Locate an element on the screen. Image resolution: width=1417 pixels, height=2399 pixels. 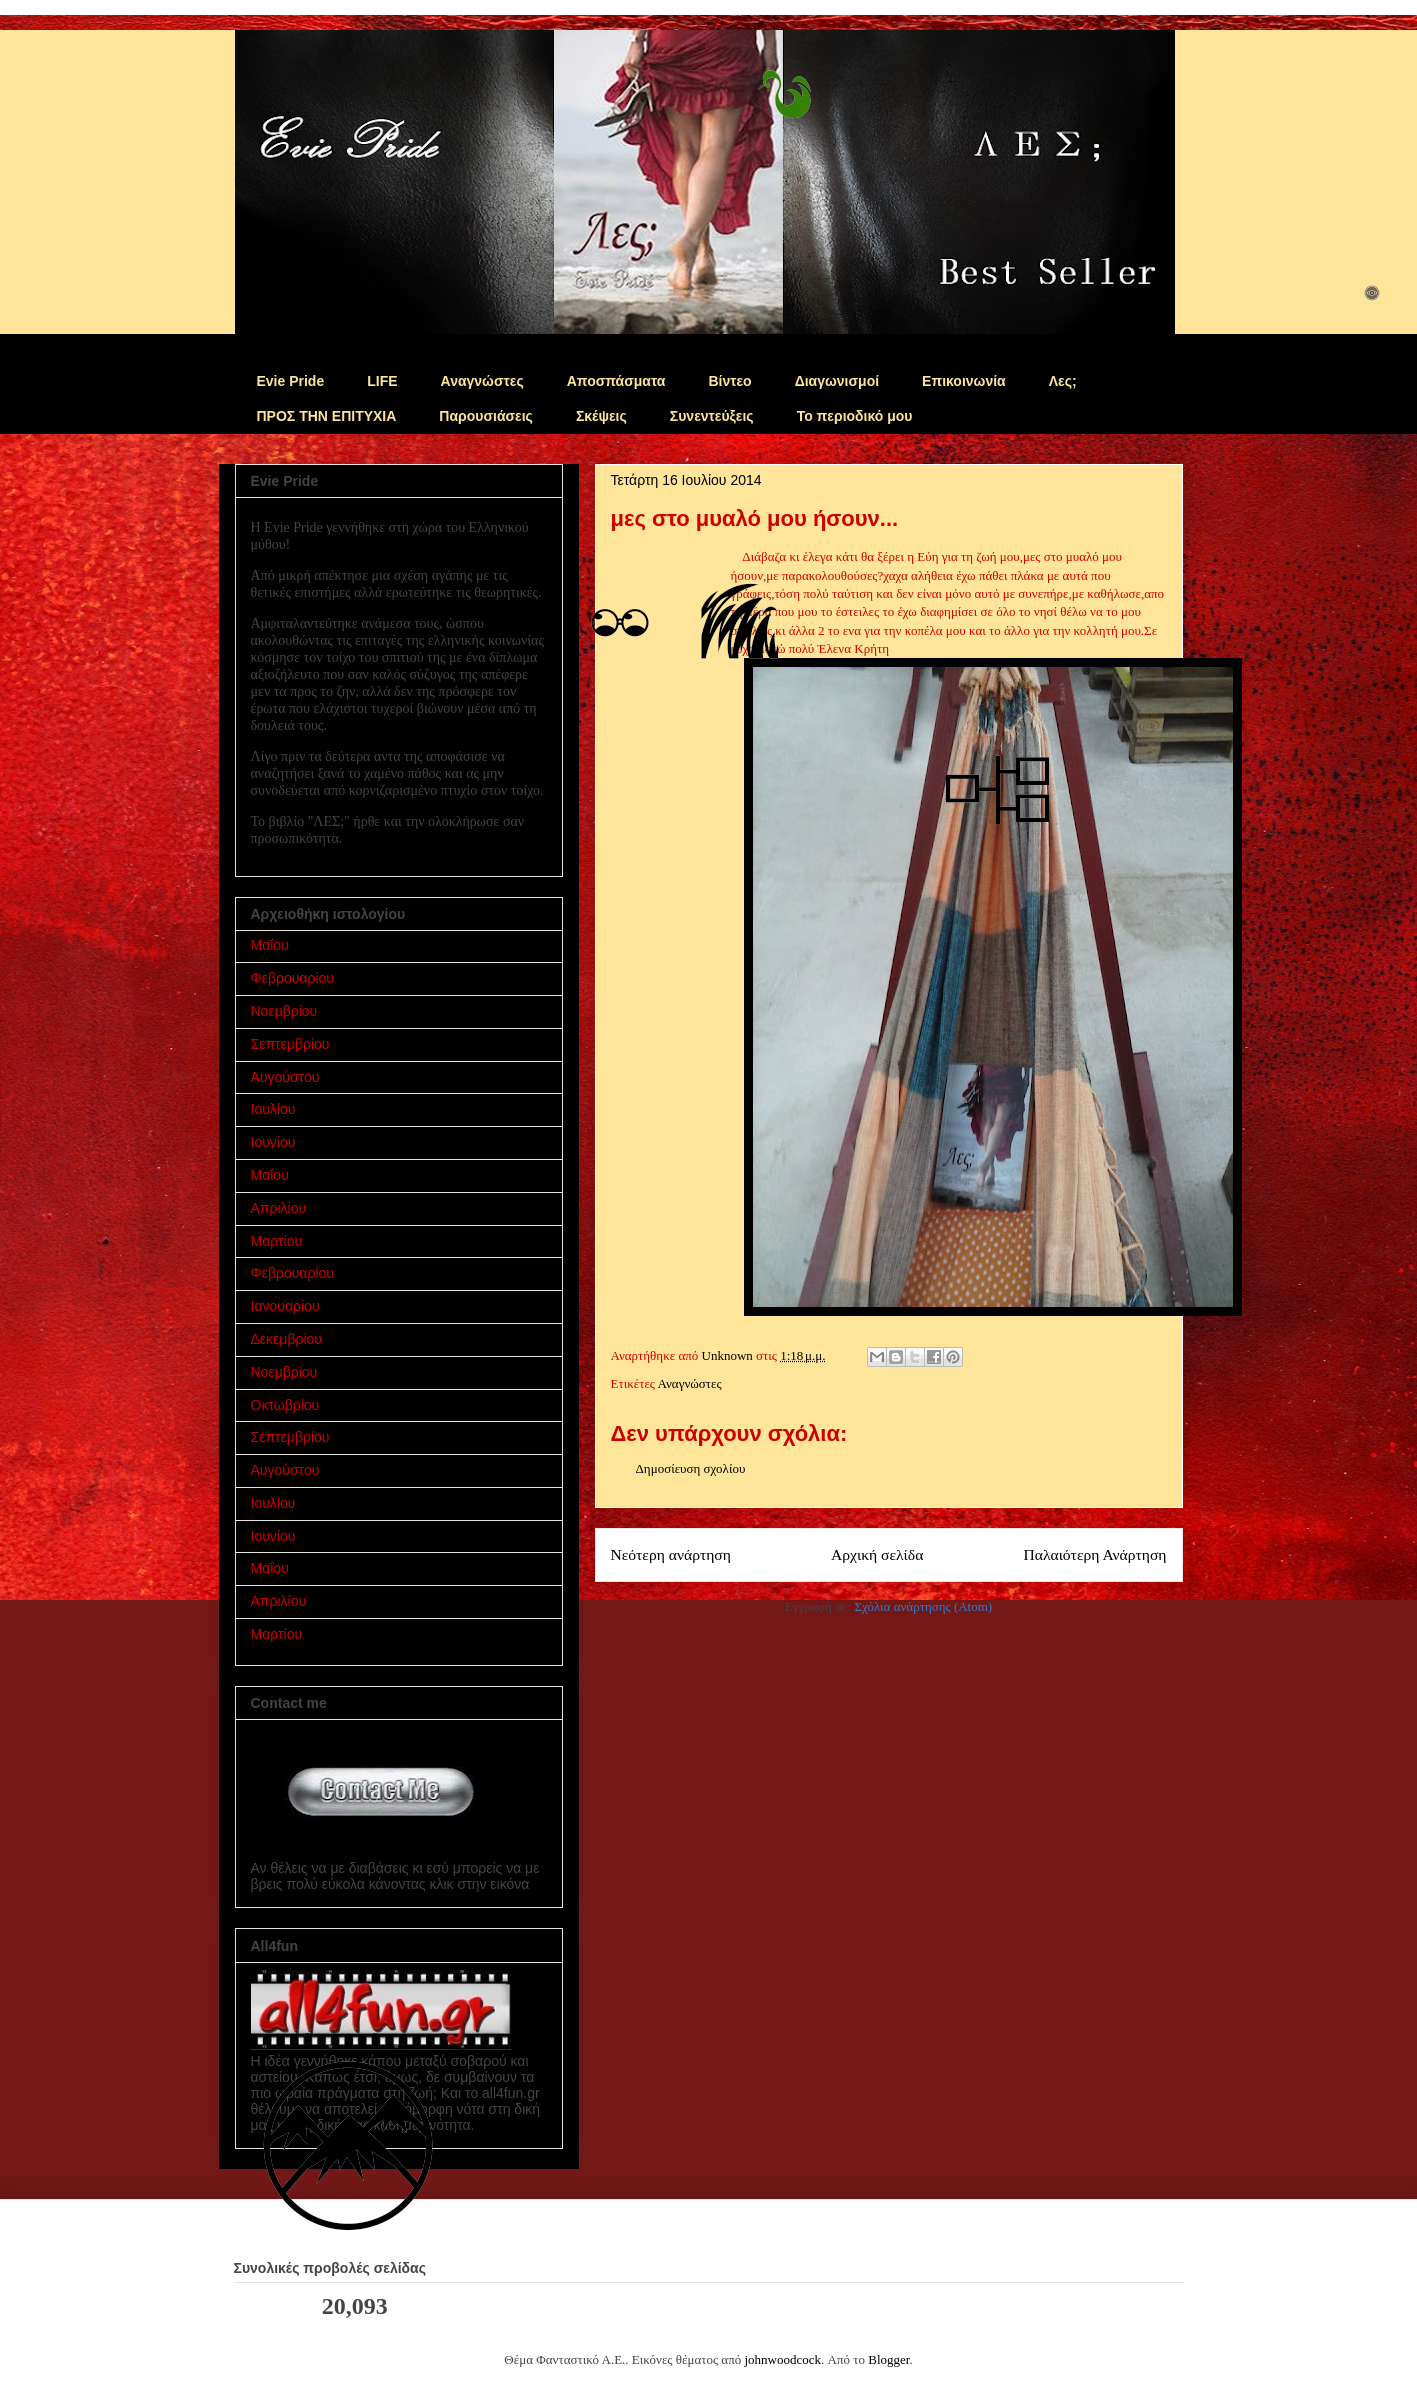
view mountain or hiking trails is located at coordinates (348, 2145).